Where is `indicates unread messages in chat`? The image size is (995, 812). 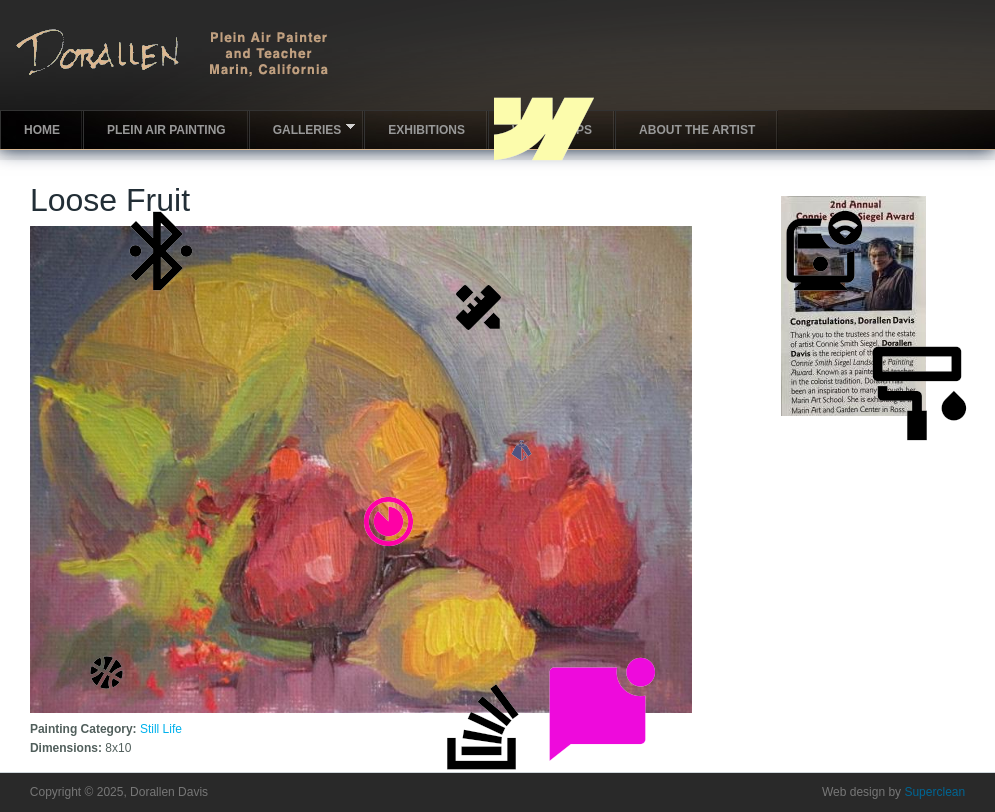
indicates unread messages in chat is located at coordinates (597, 710).